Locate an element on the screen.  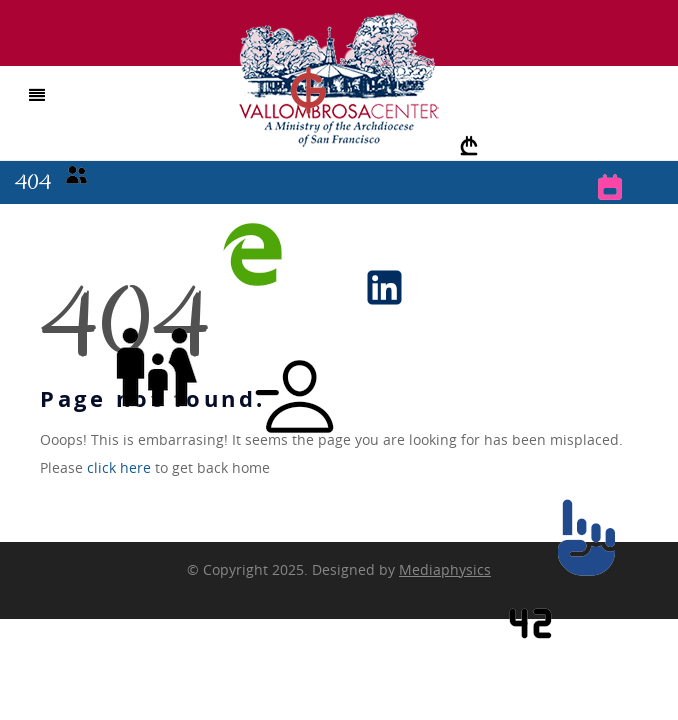
tap to select or indicate a point of interest is located at coordinates (586, 537).